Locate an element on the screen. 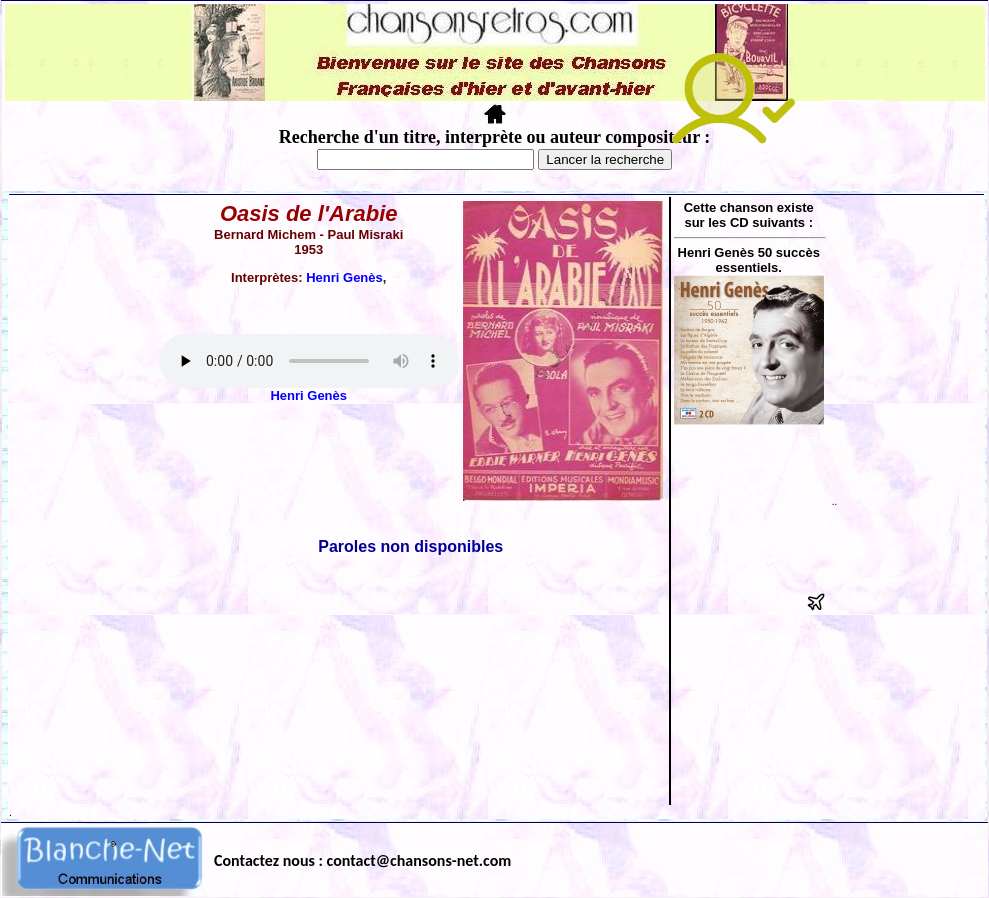 The width and height of the screenshot is (989, 898). confirm or verify a user account is located at coordinates (729, 102).